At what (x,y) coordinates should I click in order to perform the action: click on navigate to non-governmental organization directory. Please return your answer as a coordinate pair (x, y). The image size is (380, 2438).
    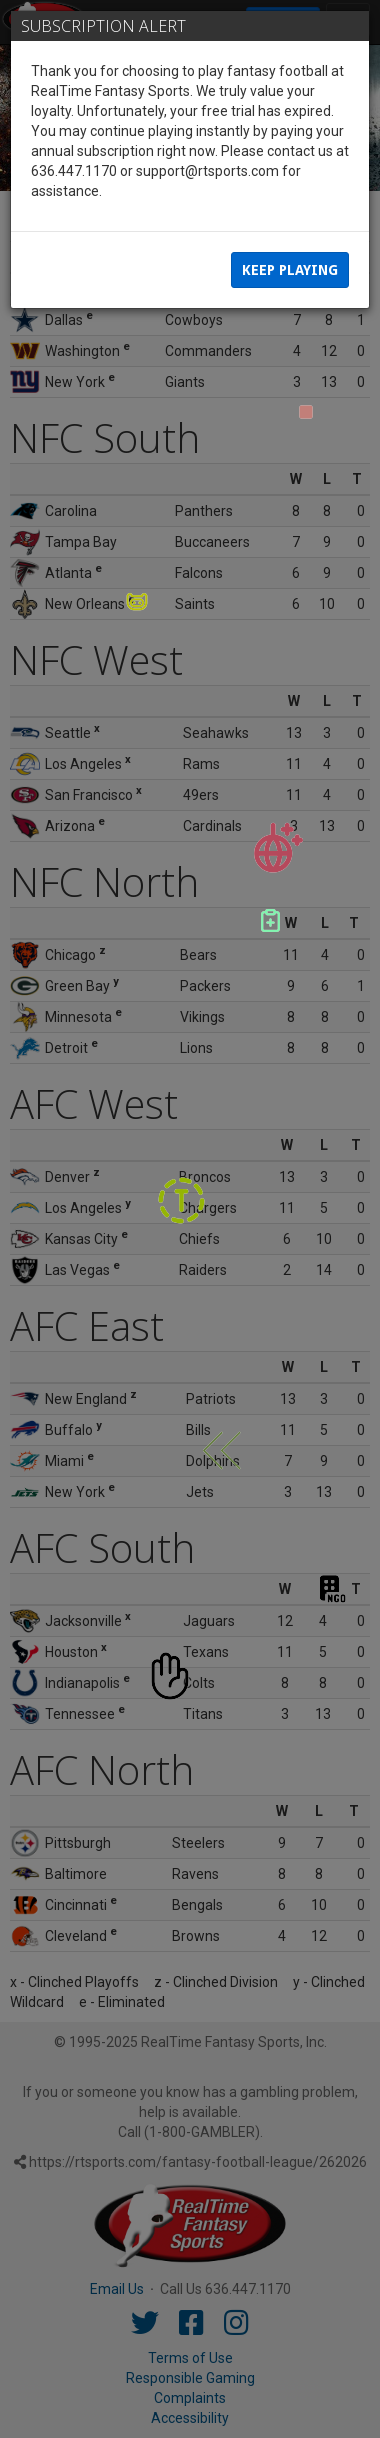
    Looking at the image, I should click on (331, 1588).